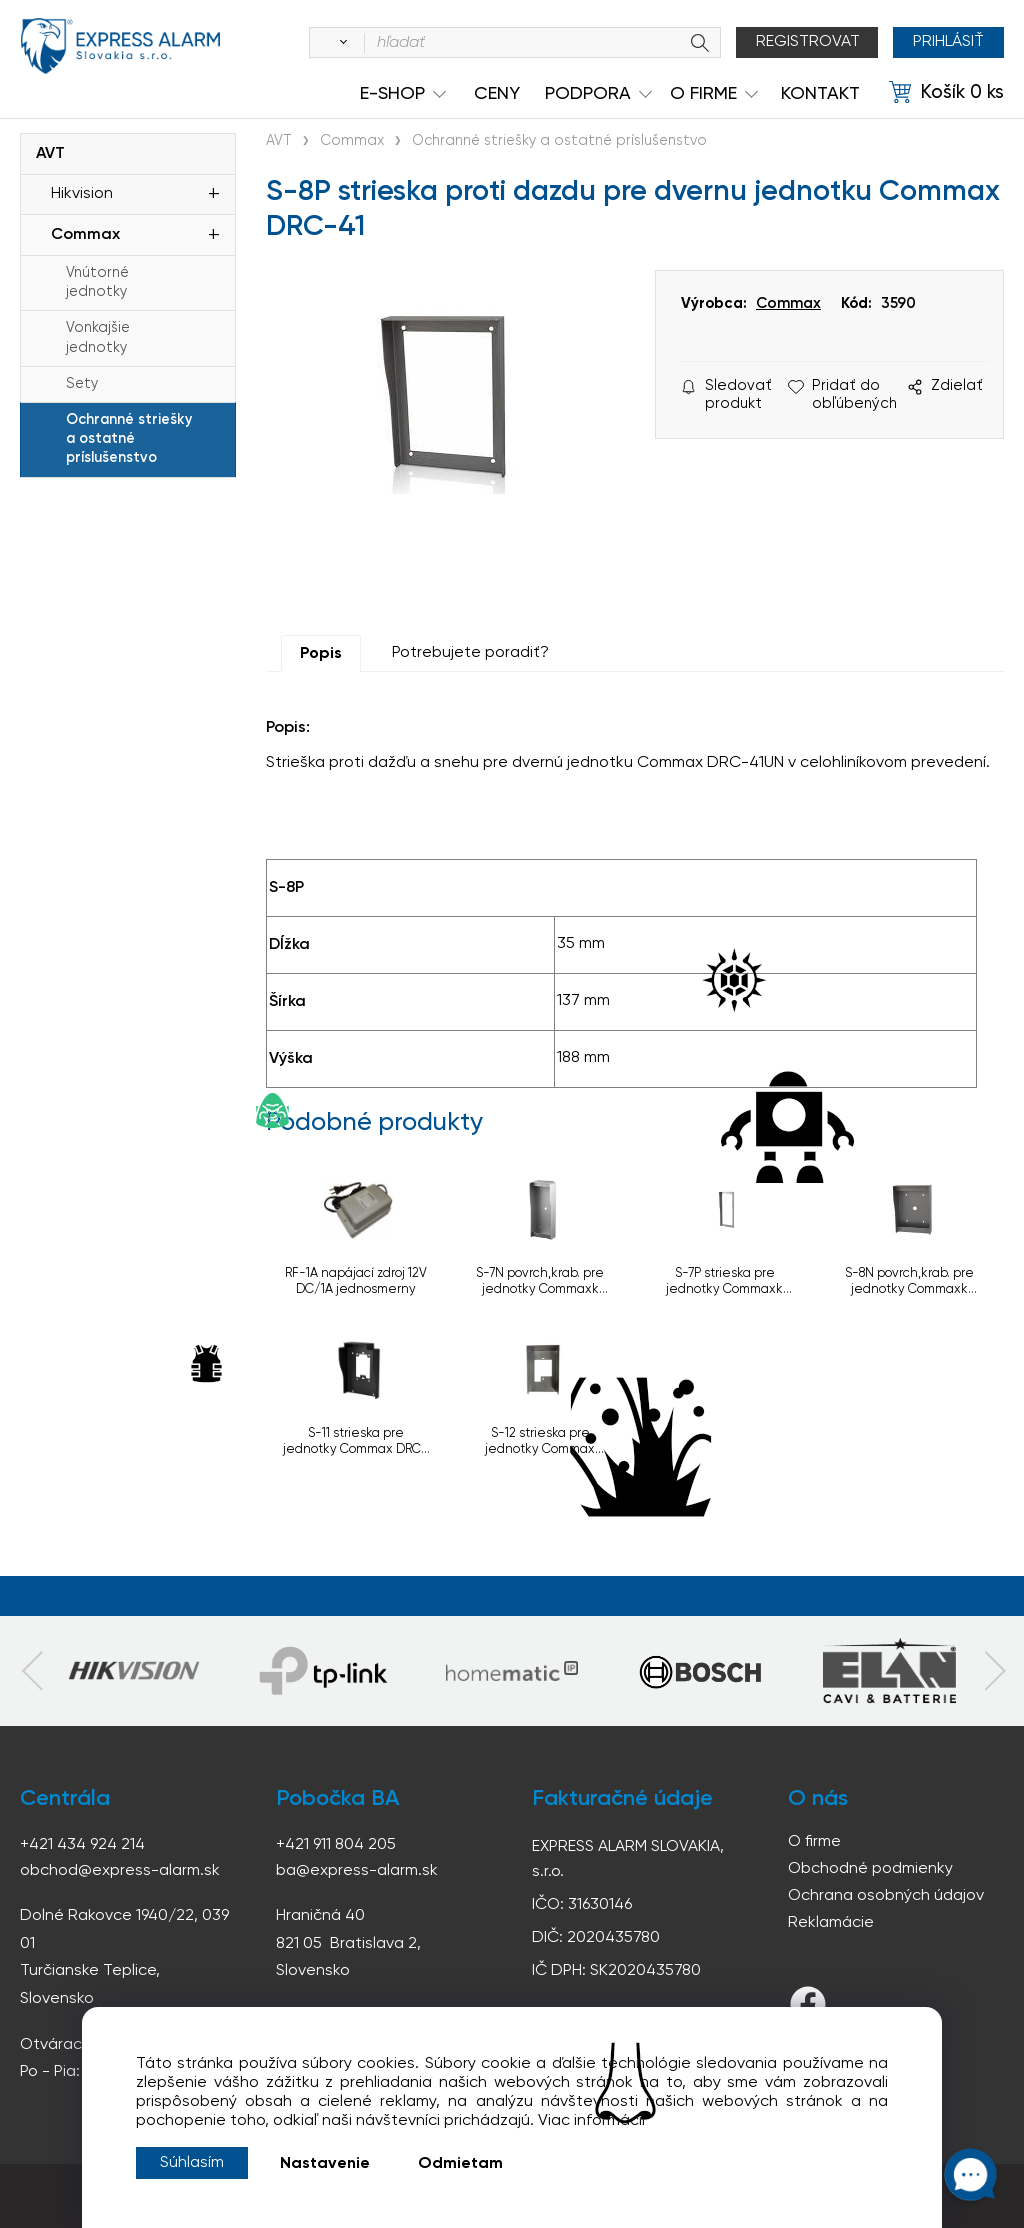 Image resolution: width=1024 pixels, height=2228 pixels. I want to click on equip body armor or protective gear, so click(206, 1363).